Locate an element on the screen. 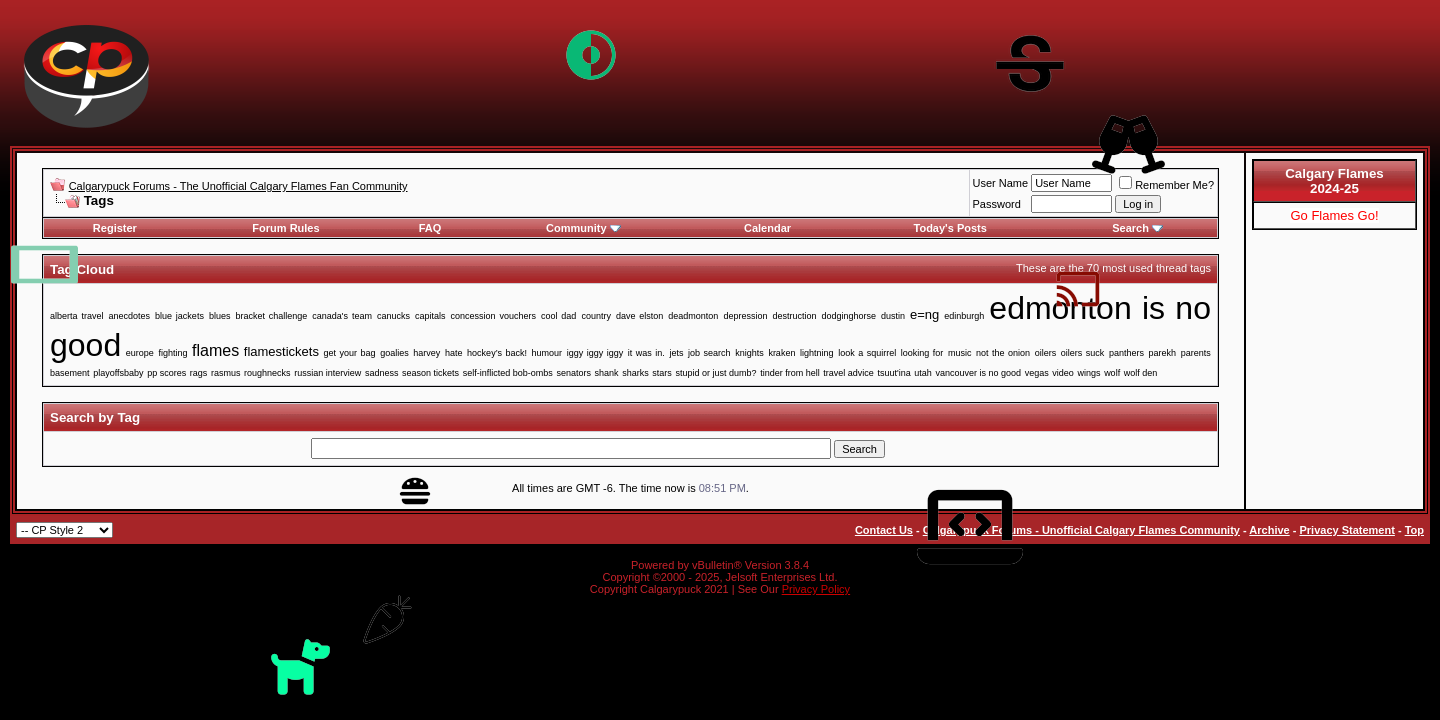  open code editor or development environment is located at coordinates (970, 527).